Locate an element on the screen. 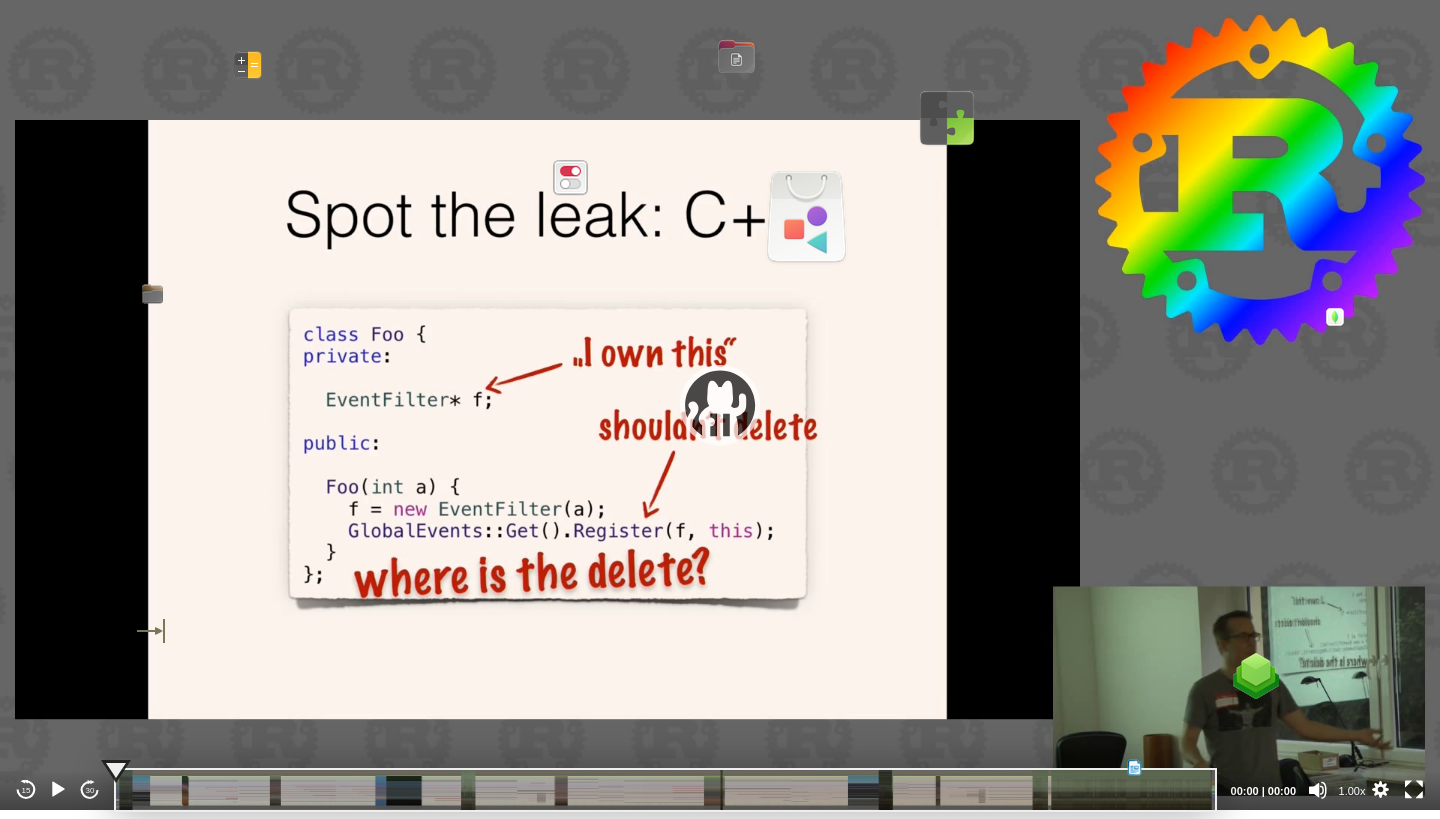 This screenshot has height=819, width=1440. open mongodb compass database management app is located at coordinates (1335, 317).